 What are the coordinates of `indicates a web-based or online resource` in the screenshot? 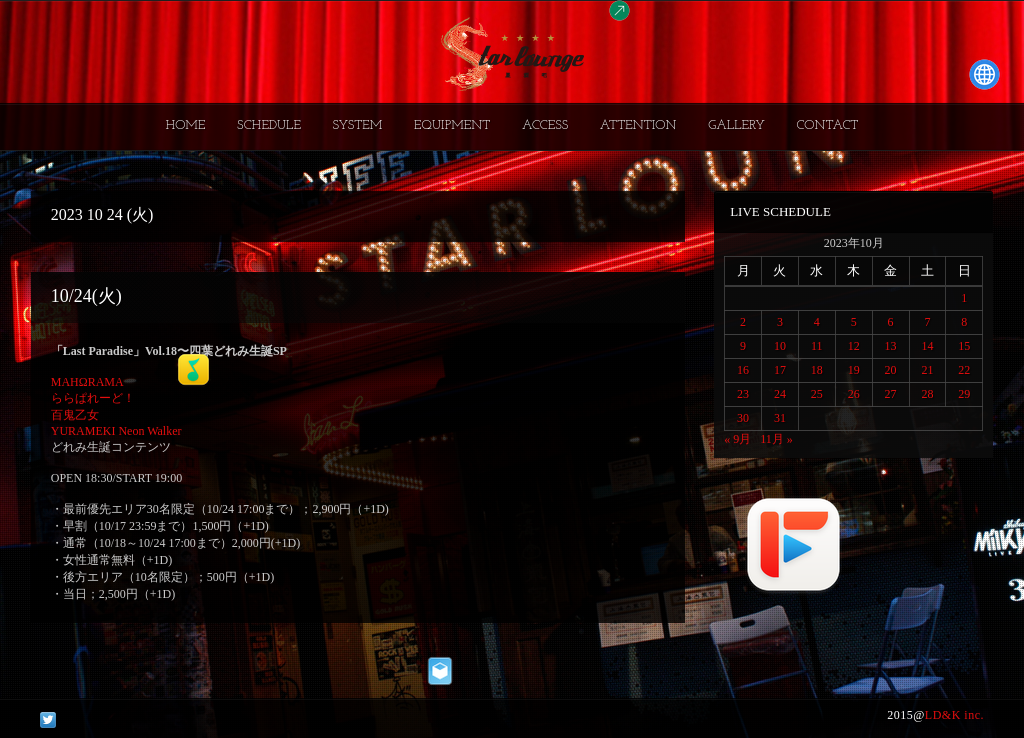 It's located at (984, 74).